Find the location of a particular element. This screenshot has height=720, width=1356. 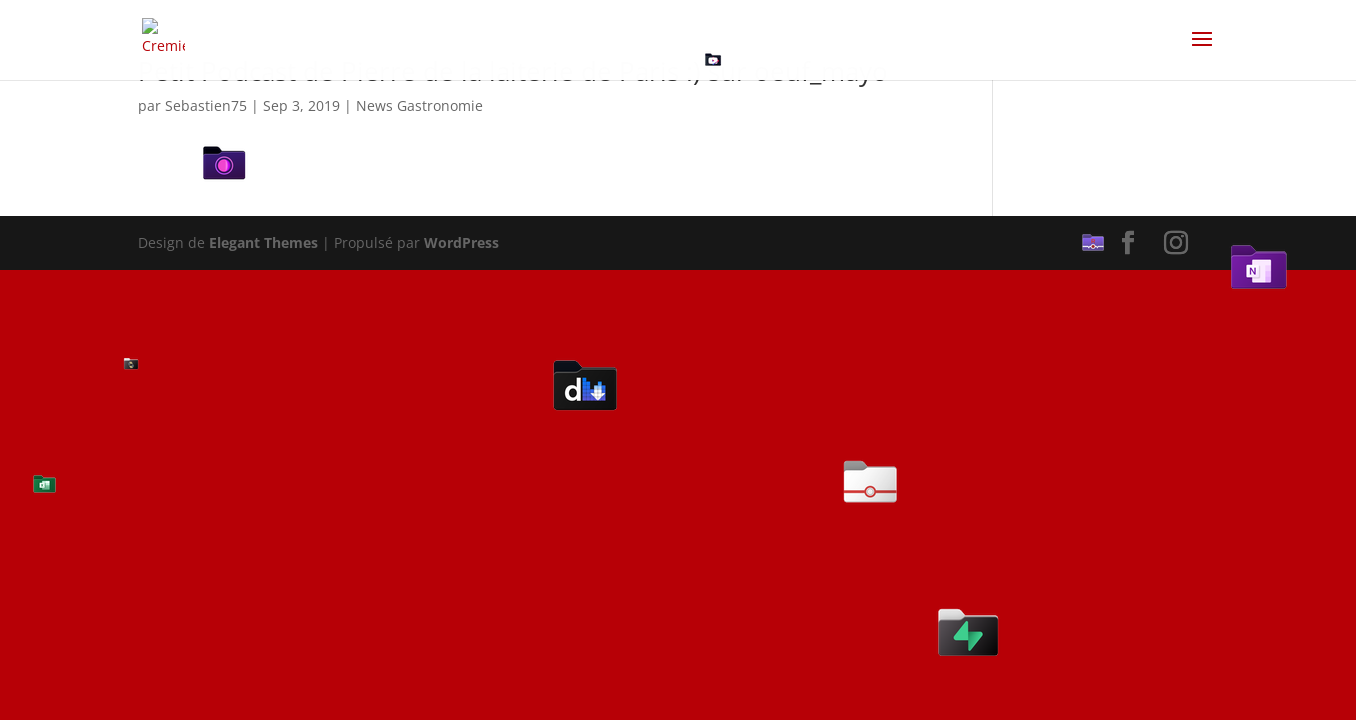

open supabase project folder is located at coordinates (968, 634).